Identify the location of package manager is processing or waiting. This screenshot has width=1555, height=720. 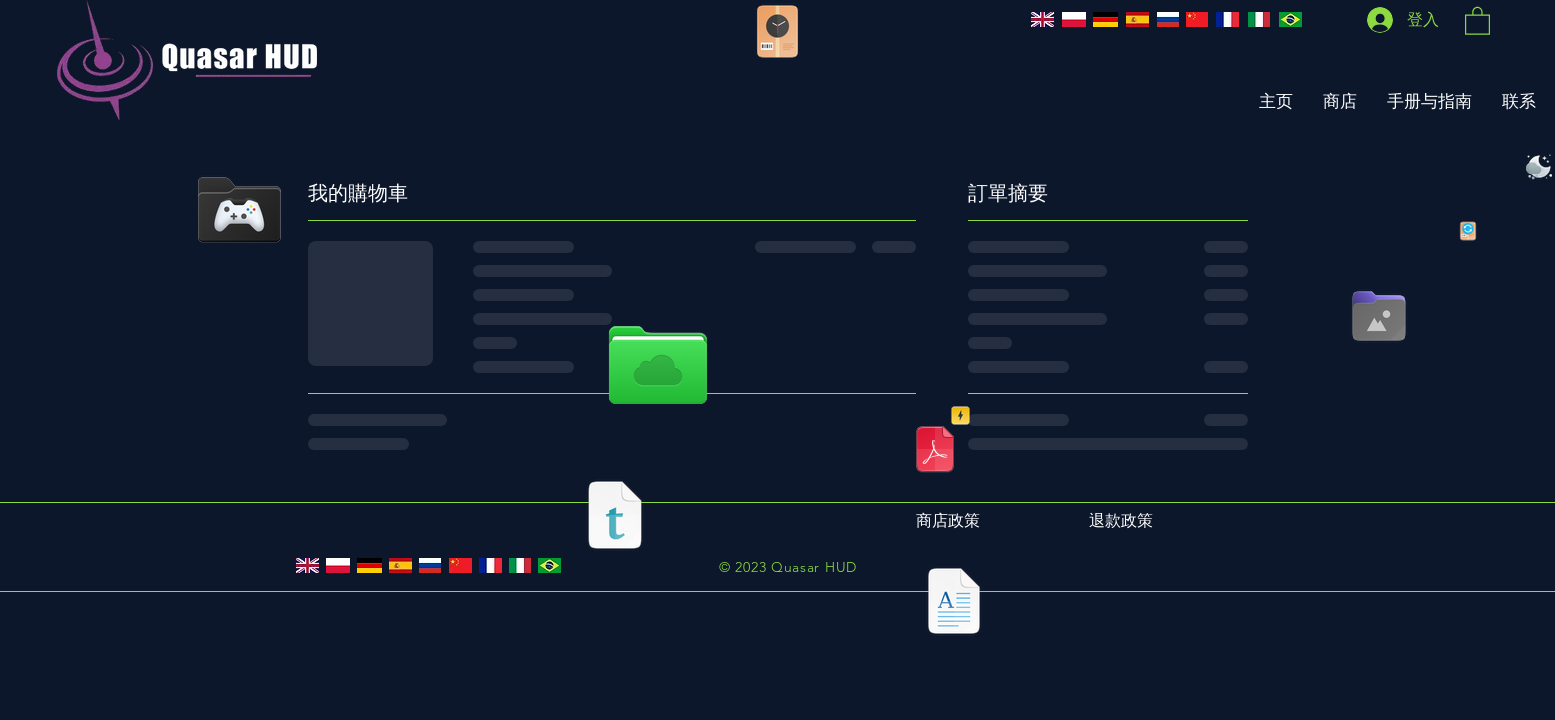
(777, 31).